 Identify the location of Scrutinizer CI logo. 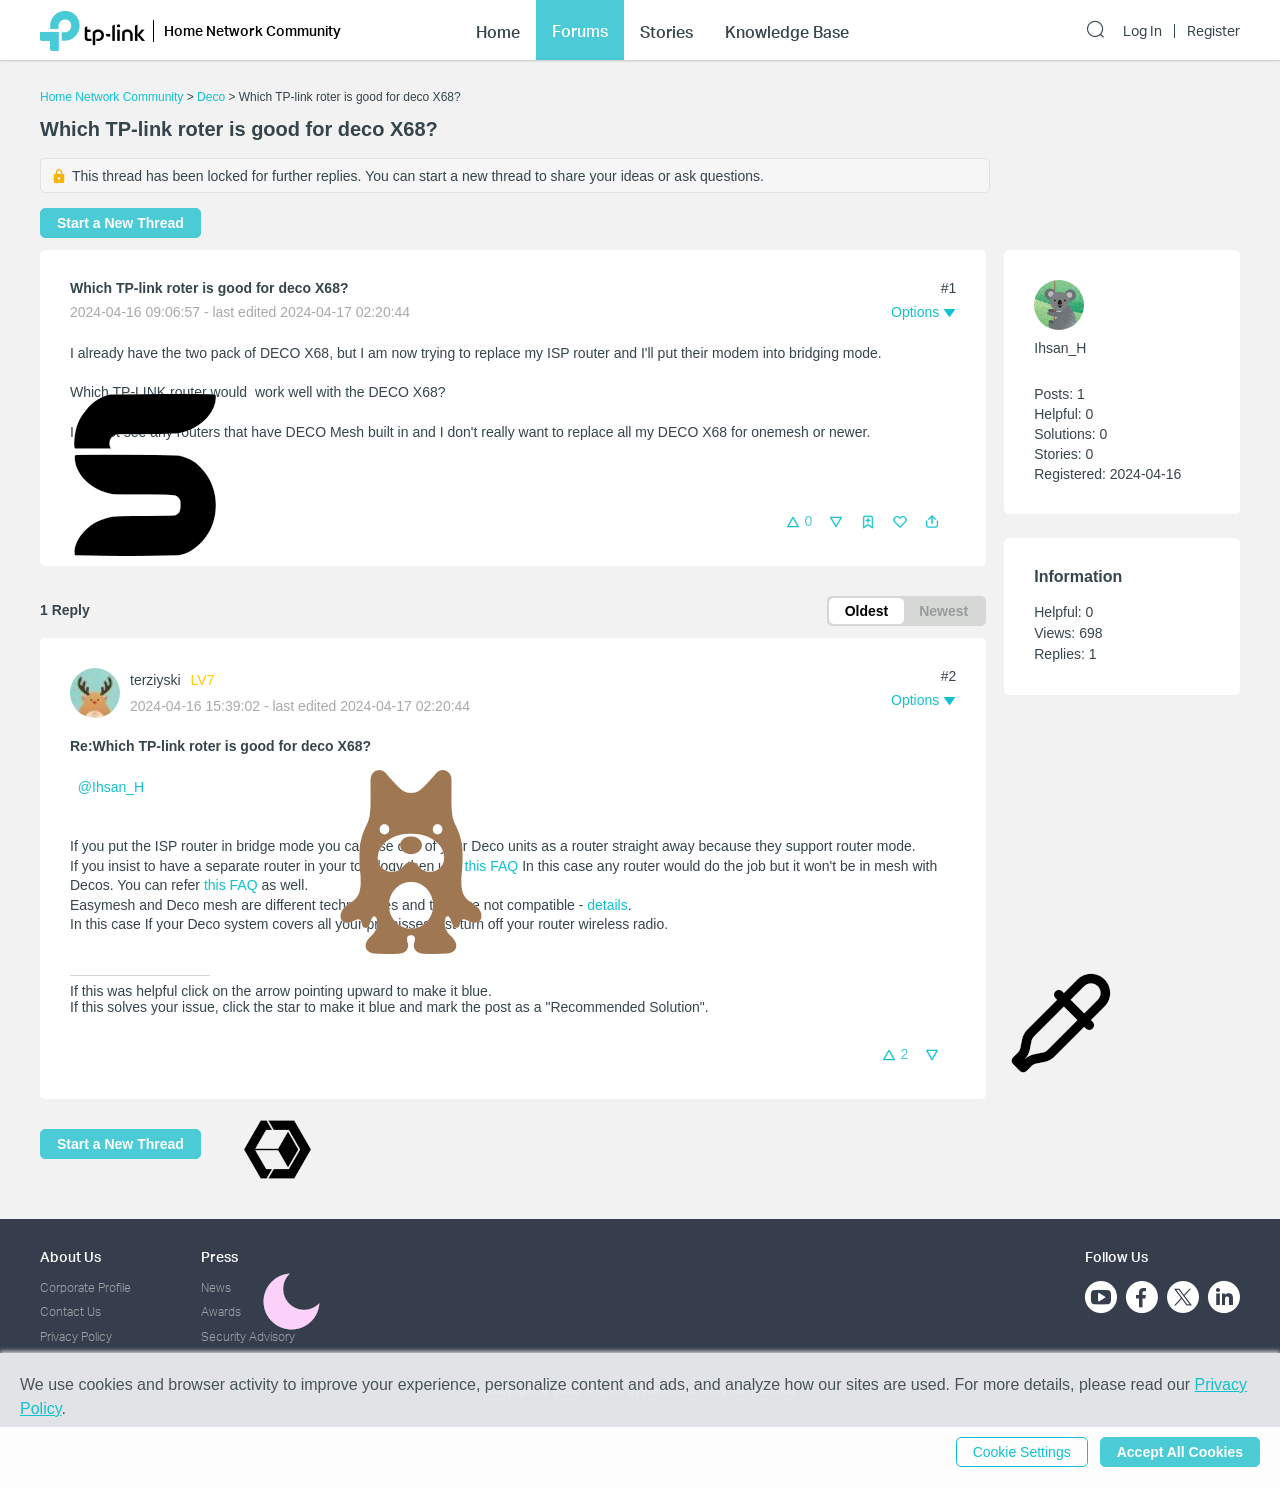
(145, 475).